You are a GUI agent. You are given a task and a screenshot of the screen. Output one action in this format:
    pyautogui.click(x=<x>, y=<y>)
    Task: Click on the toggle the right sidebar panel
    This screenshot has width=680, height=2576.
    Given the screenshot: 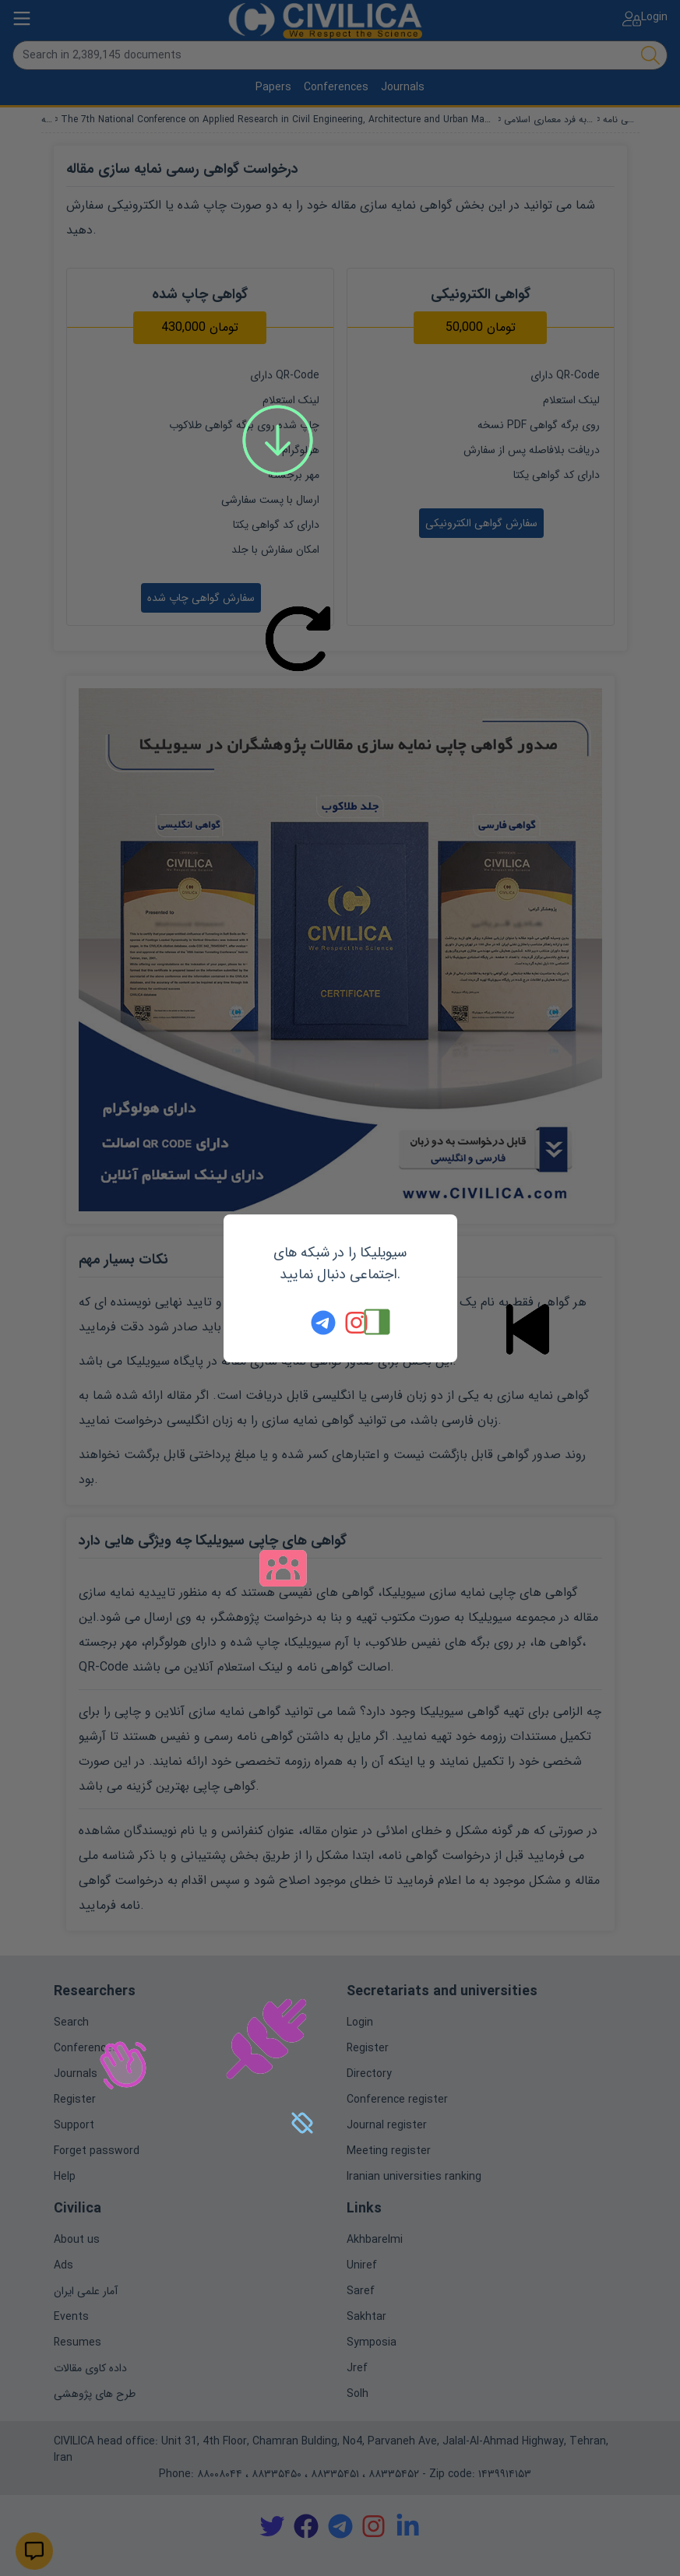 What is the action you would take?
    pyautogui.click(x=377, y=1322)
    